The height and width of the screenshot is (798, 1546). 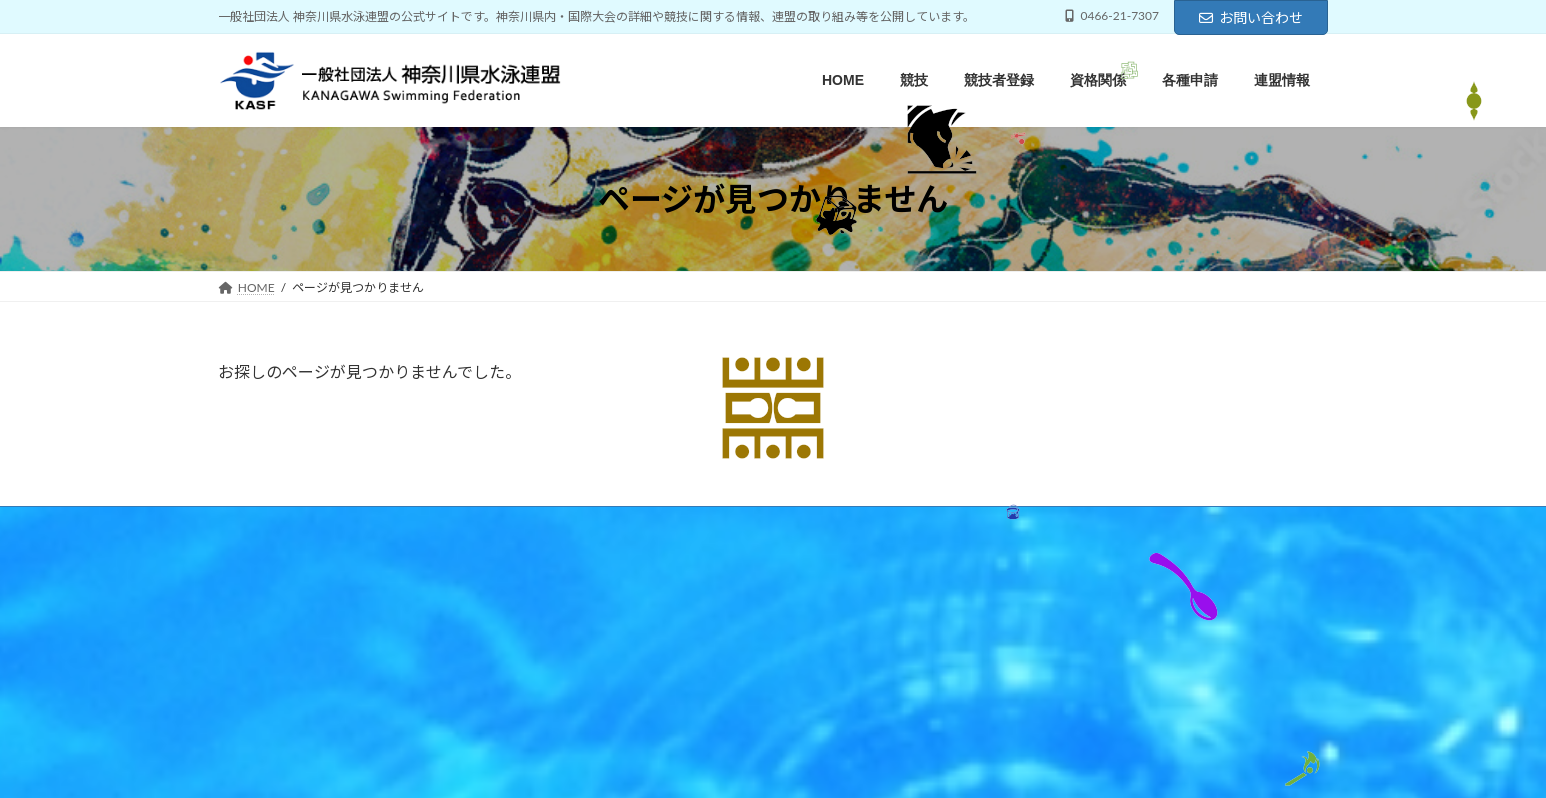 What do you see at coordinates (836, 214) in the screenshot?
I see `indicates a cooling effect or freeze ability wearing off` at bounding box center [836, 214].